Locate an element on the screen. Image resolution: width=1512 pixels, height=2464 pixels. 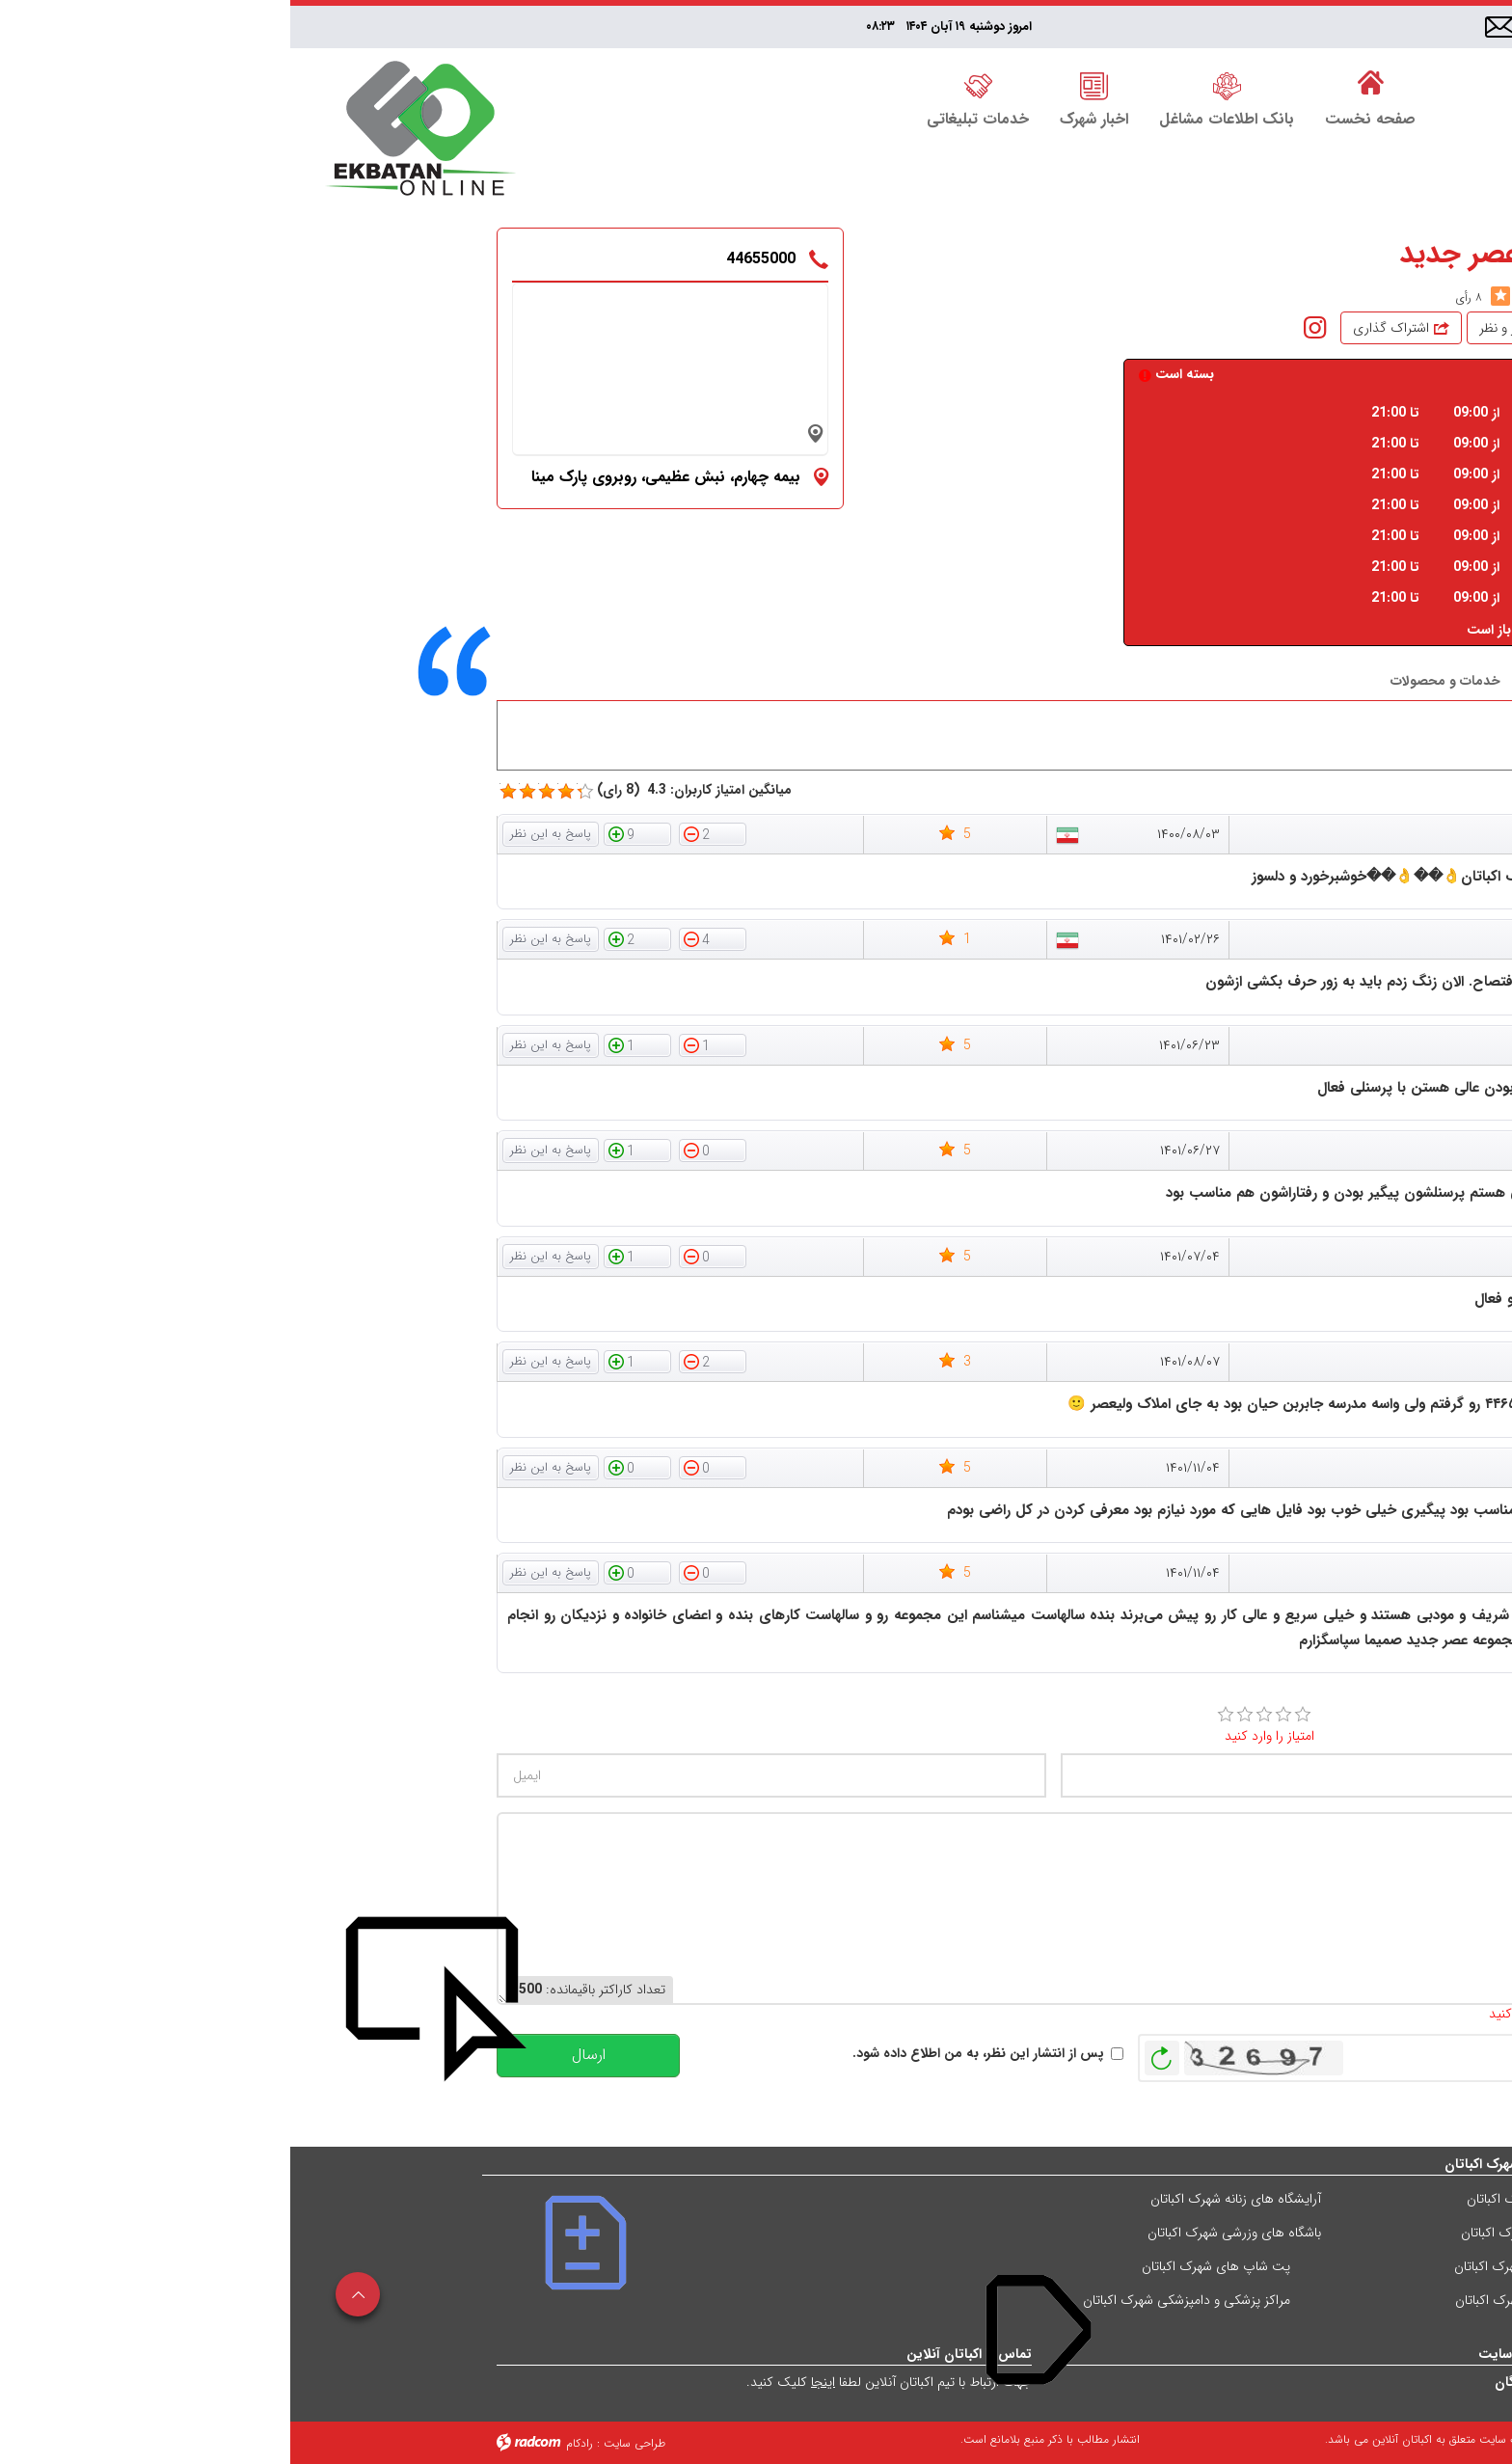
request changes on a code review is located at coordinates (585, 2242).